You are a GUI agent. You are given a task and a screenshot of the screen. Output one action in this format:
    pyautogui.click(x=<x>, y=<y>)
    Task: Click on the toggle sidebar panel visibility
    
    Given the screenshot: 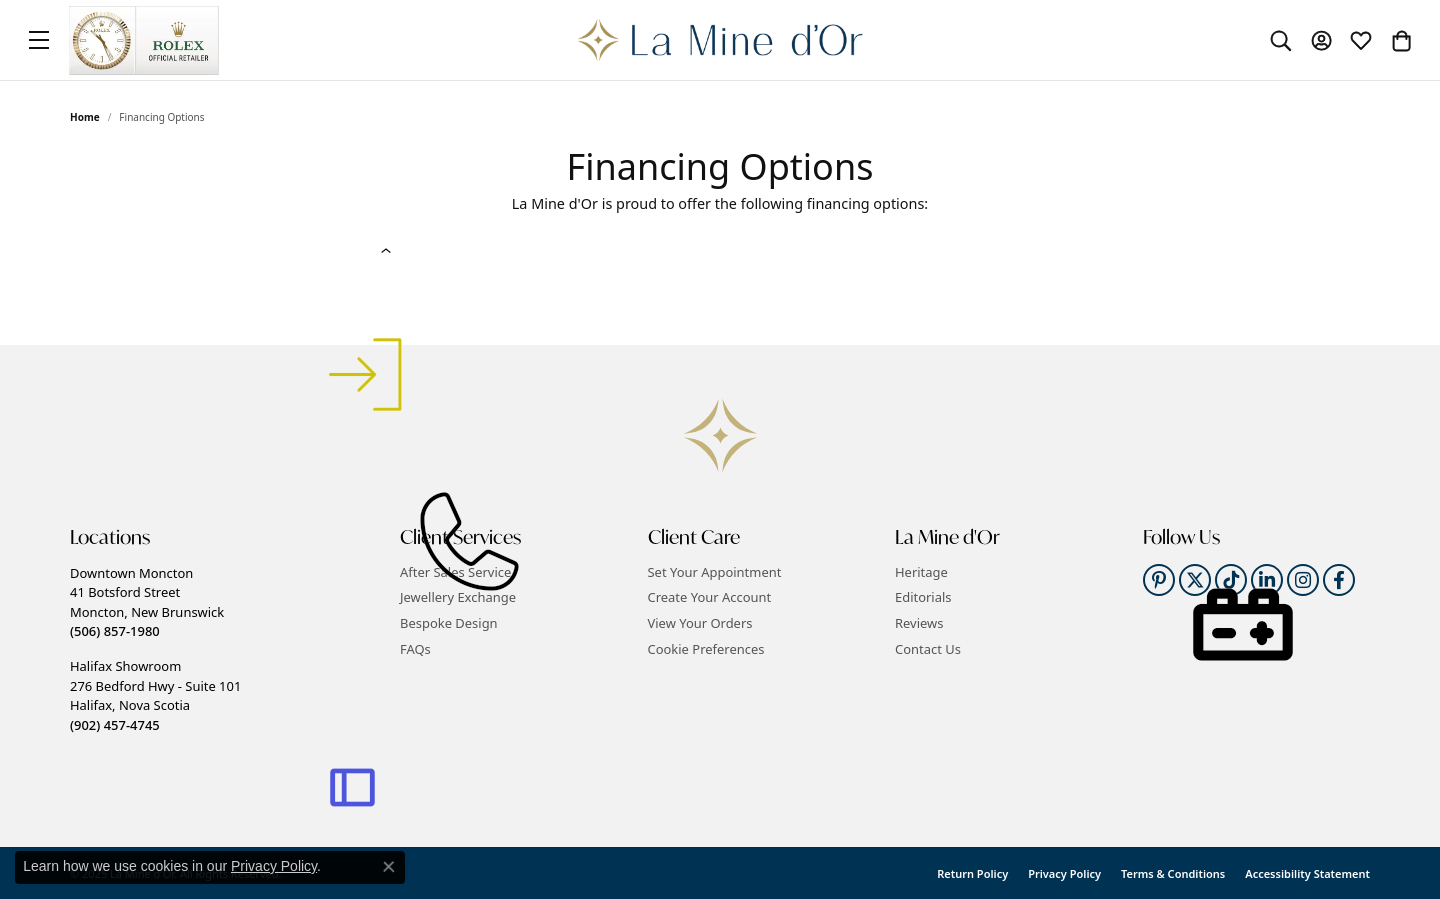 What is the action you would take?
    pyautogui.click(x=352, y=787)
    